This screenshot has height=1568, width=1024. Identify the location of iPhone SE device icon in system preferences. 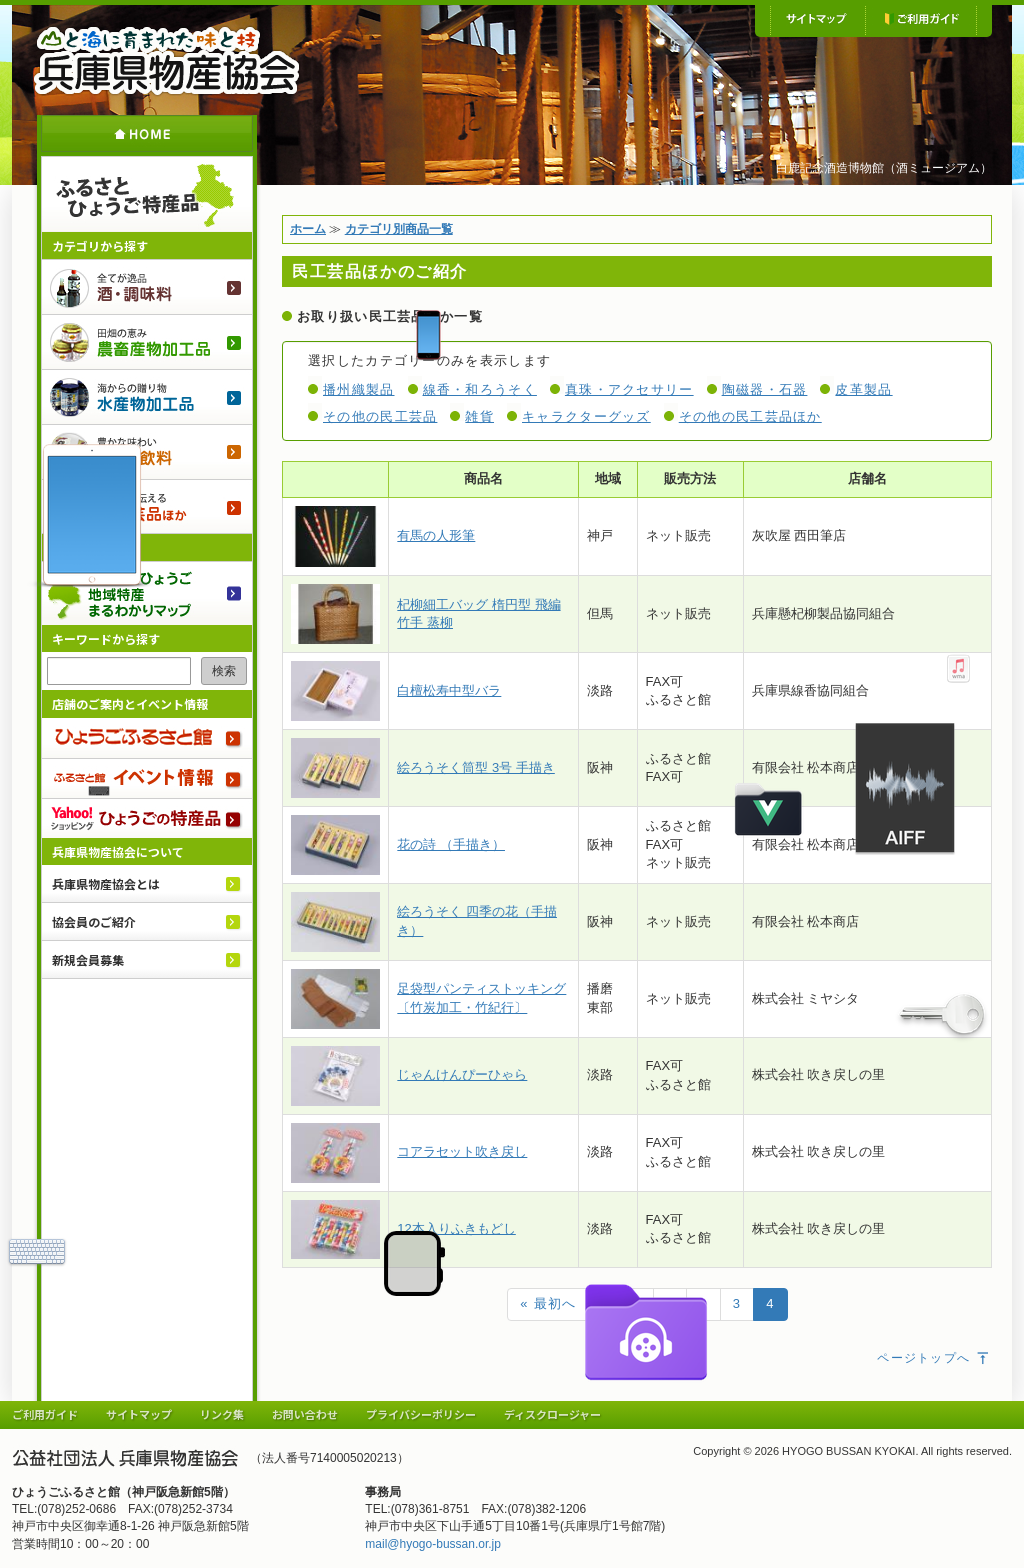
(428, 335).